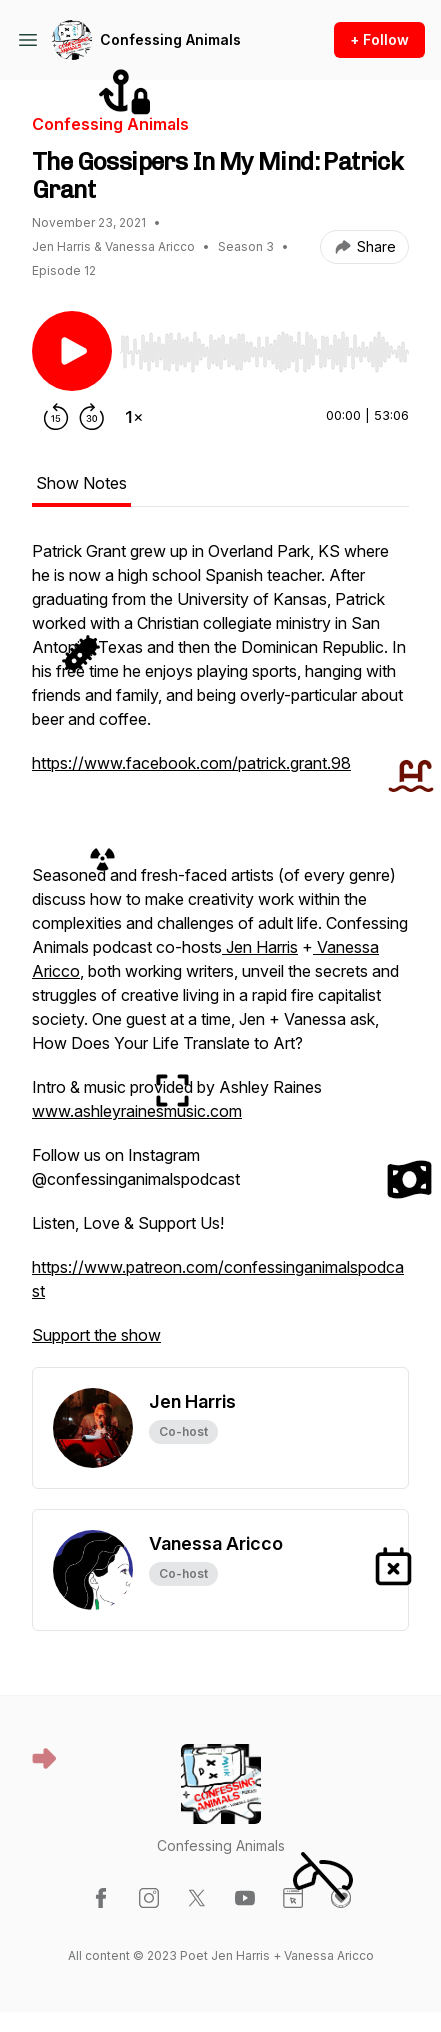  Describe the element at coordinates (81, 654) in the screenshot. I see `indicates microbiology or bacterial content` at that location.